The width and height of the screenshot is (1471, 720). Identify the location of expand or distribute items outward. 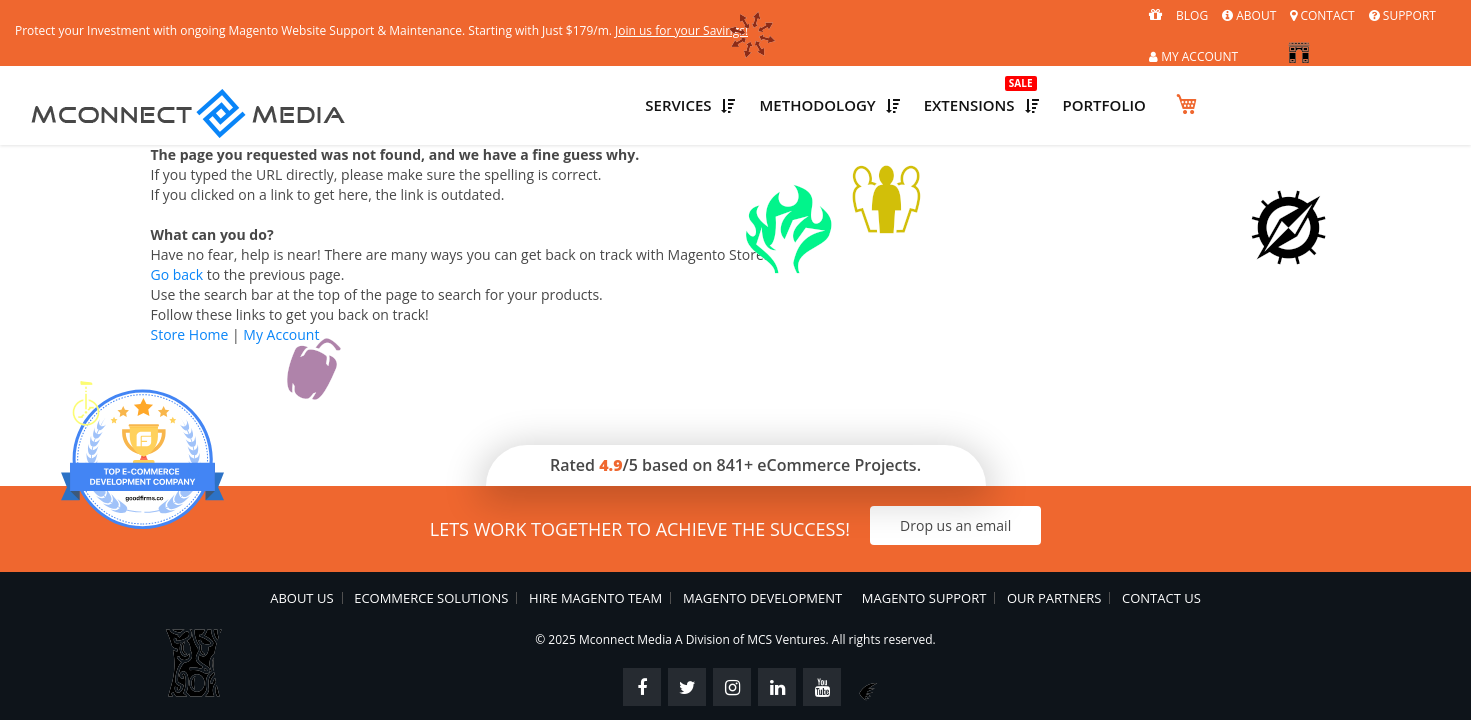
(752, 35).